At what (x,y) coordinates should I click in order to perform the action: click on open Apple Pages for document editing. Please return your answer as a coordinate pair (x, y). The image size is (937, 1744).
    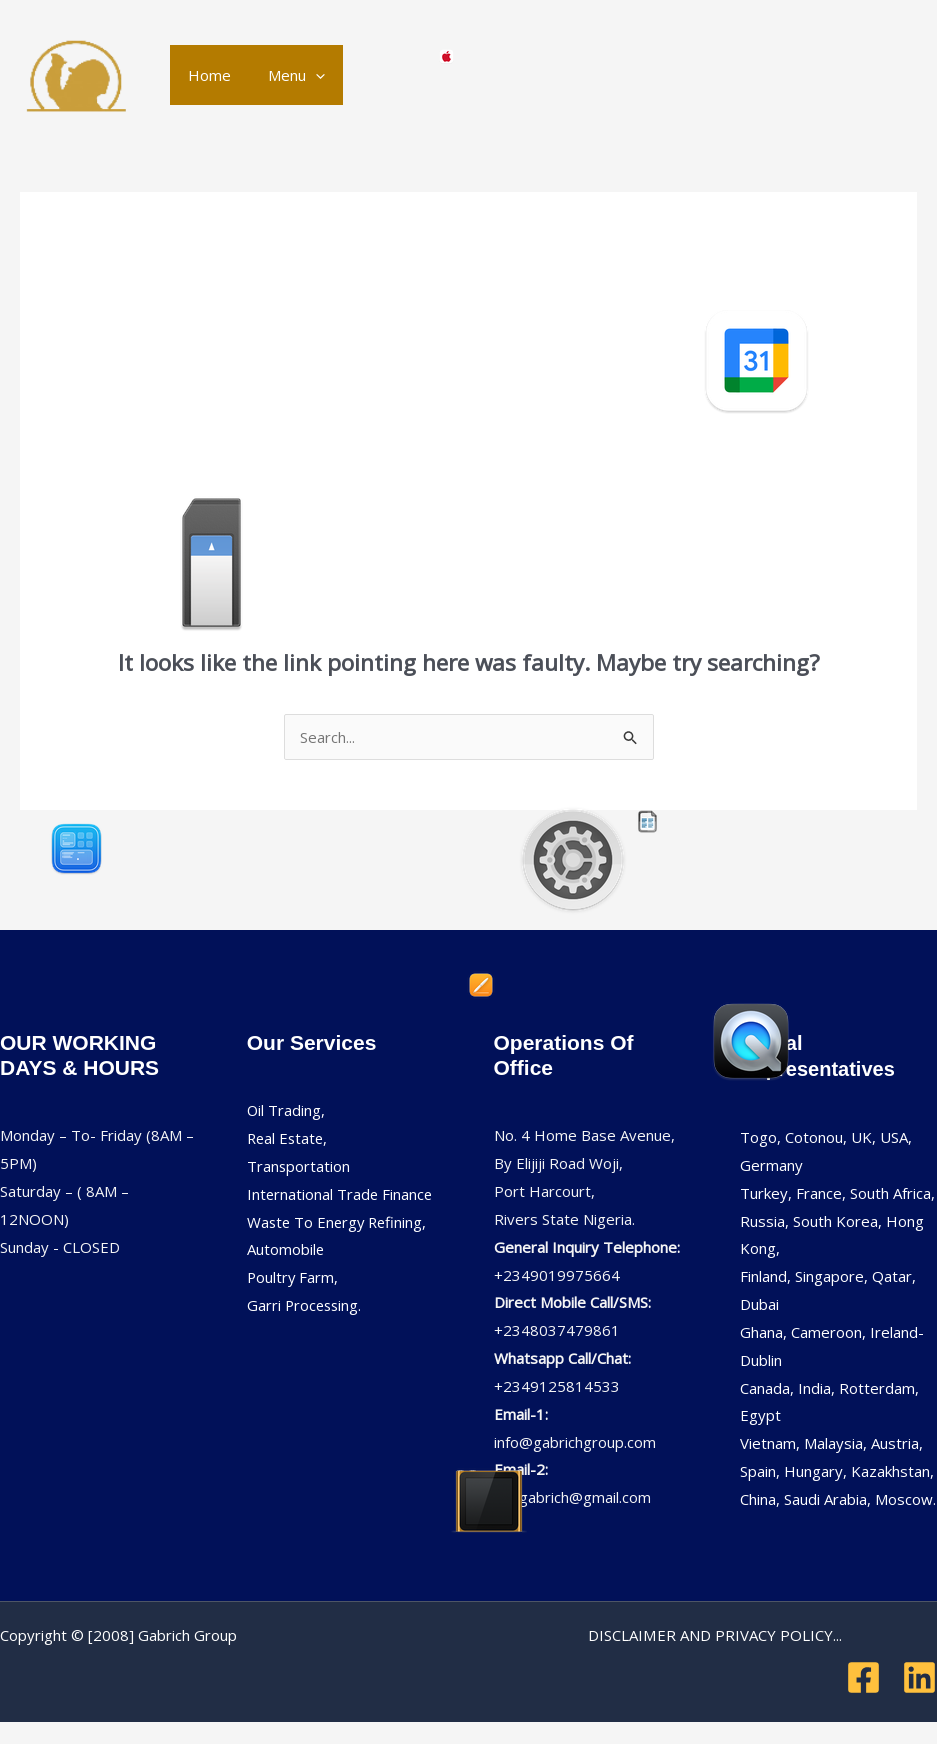
    Looking at the image, I should click on (481, 985).